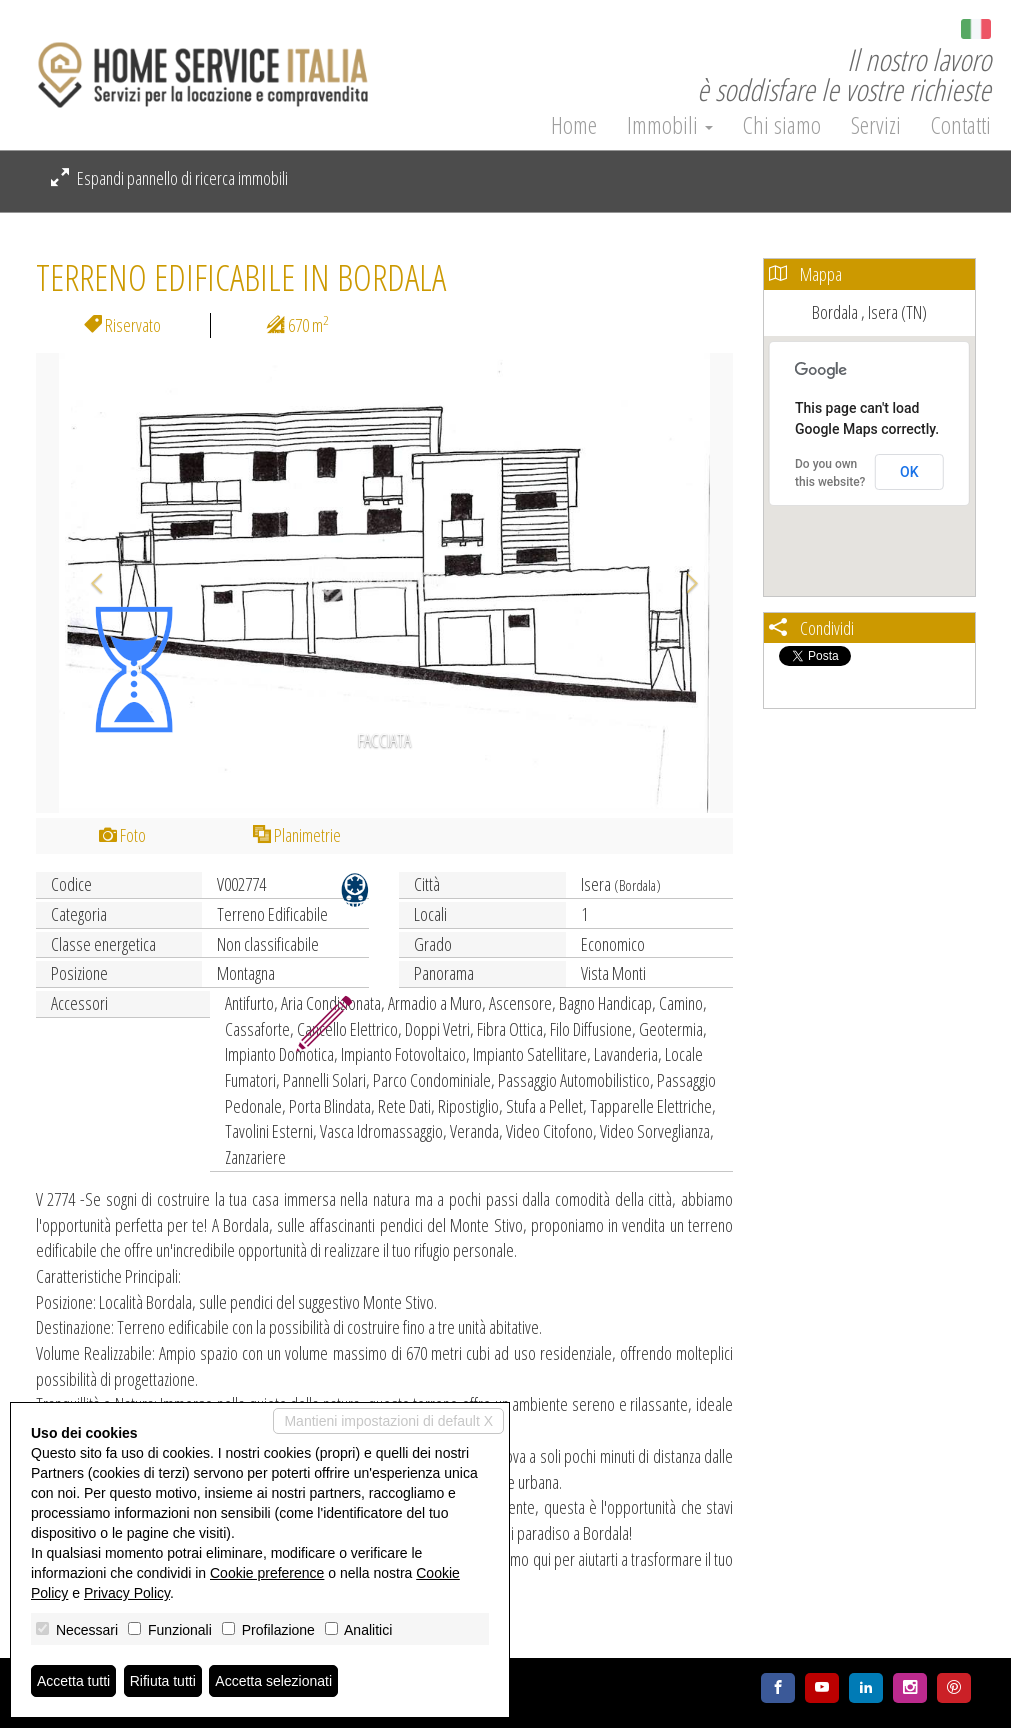 This screenshot has height=1728, width=1011. Describe the element at coordinates (133, 669) in the screenshot. I see `indicates a timer or countdown in progress` at that location.